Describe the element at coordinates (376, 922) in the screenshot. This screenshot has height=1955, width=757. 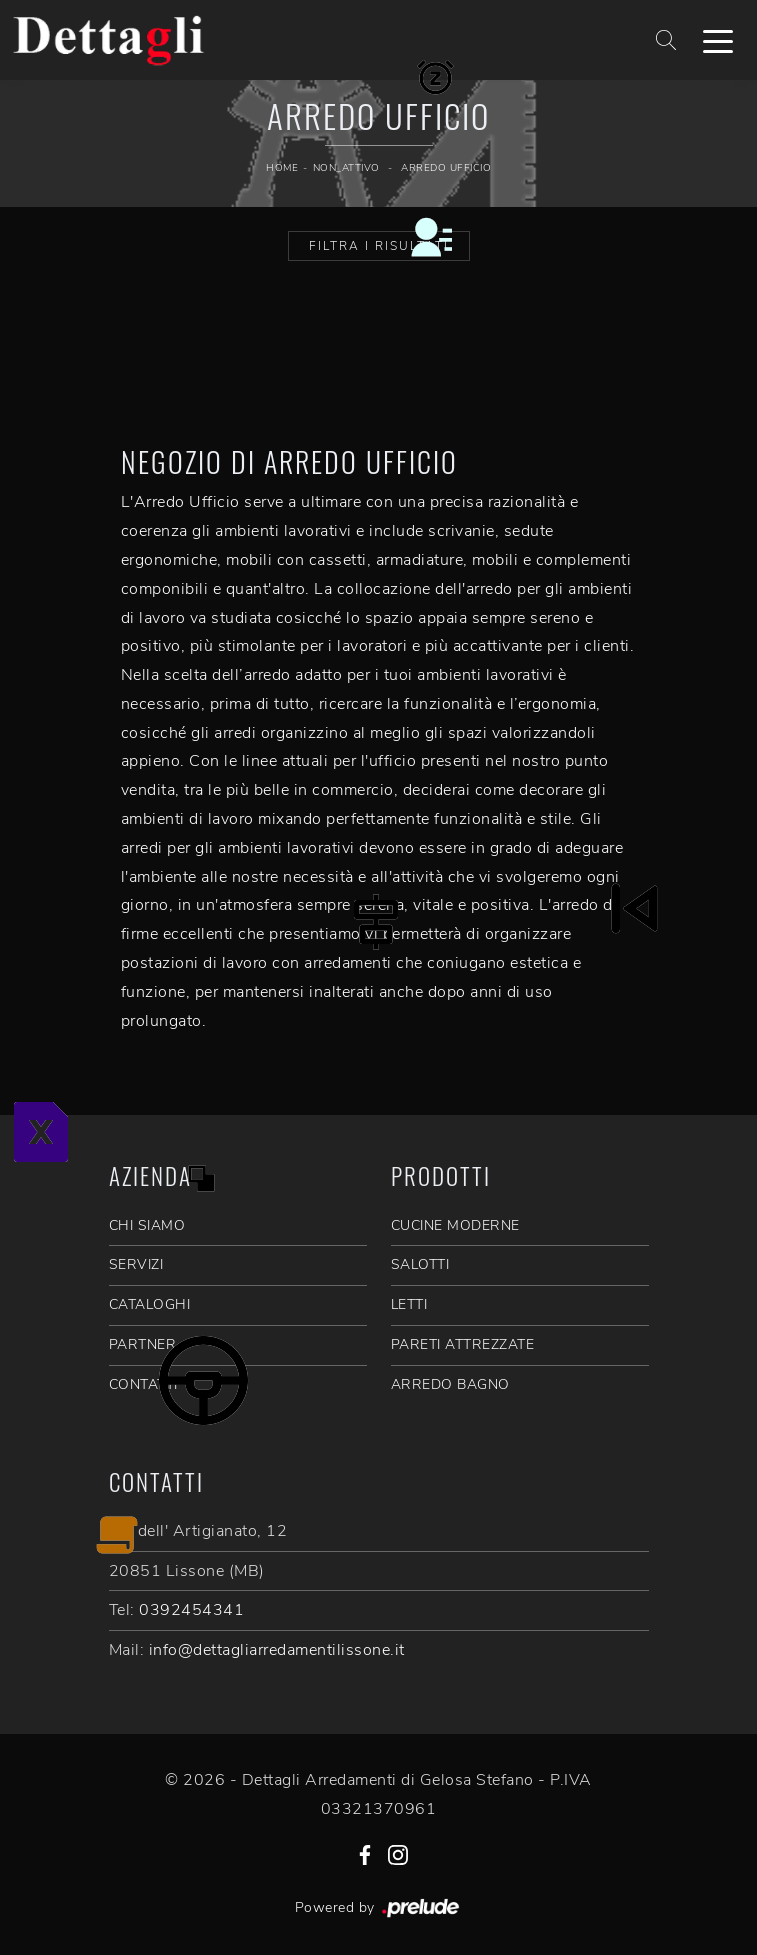
I see `align selected items to horizontal center` at that location.